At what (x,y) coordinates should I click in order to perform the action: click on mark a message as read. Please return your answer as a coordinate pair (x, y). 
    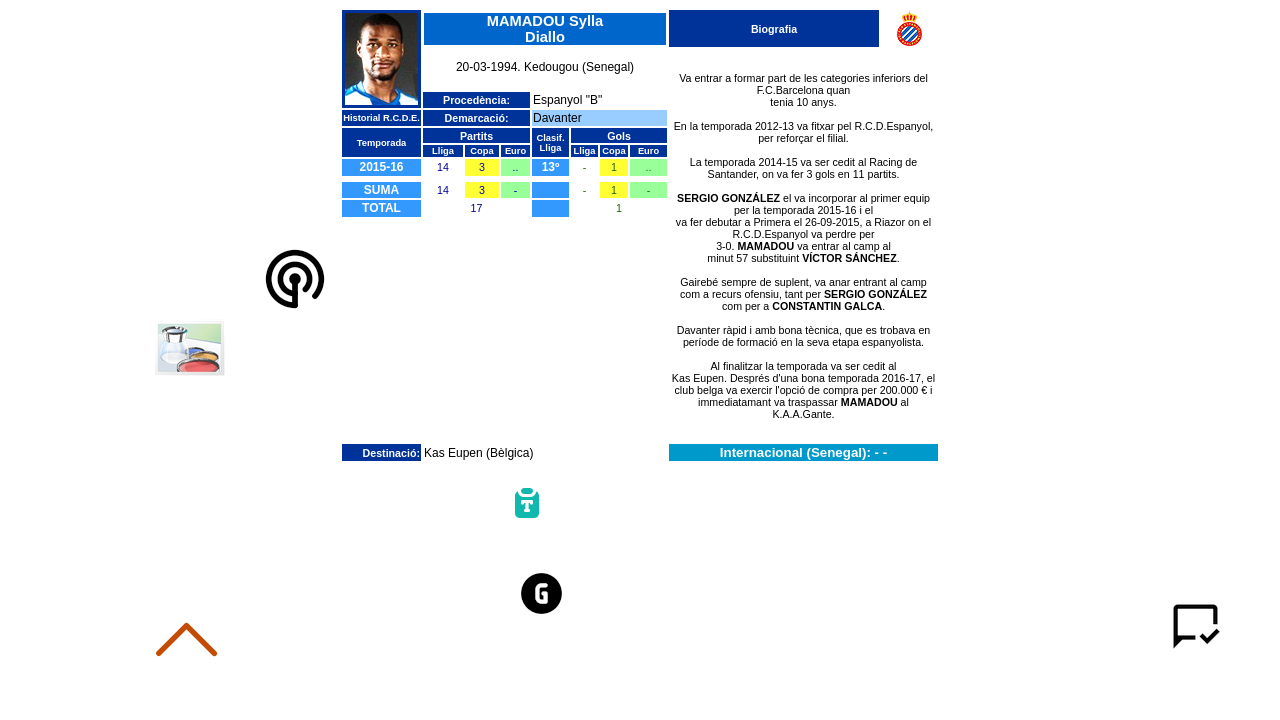
    Looking at the image, I should click on (1195, 626).